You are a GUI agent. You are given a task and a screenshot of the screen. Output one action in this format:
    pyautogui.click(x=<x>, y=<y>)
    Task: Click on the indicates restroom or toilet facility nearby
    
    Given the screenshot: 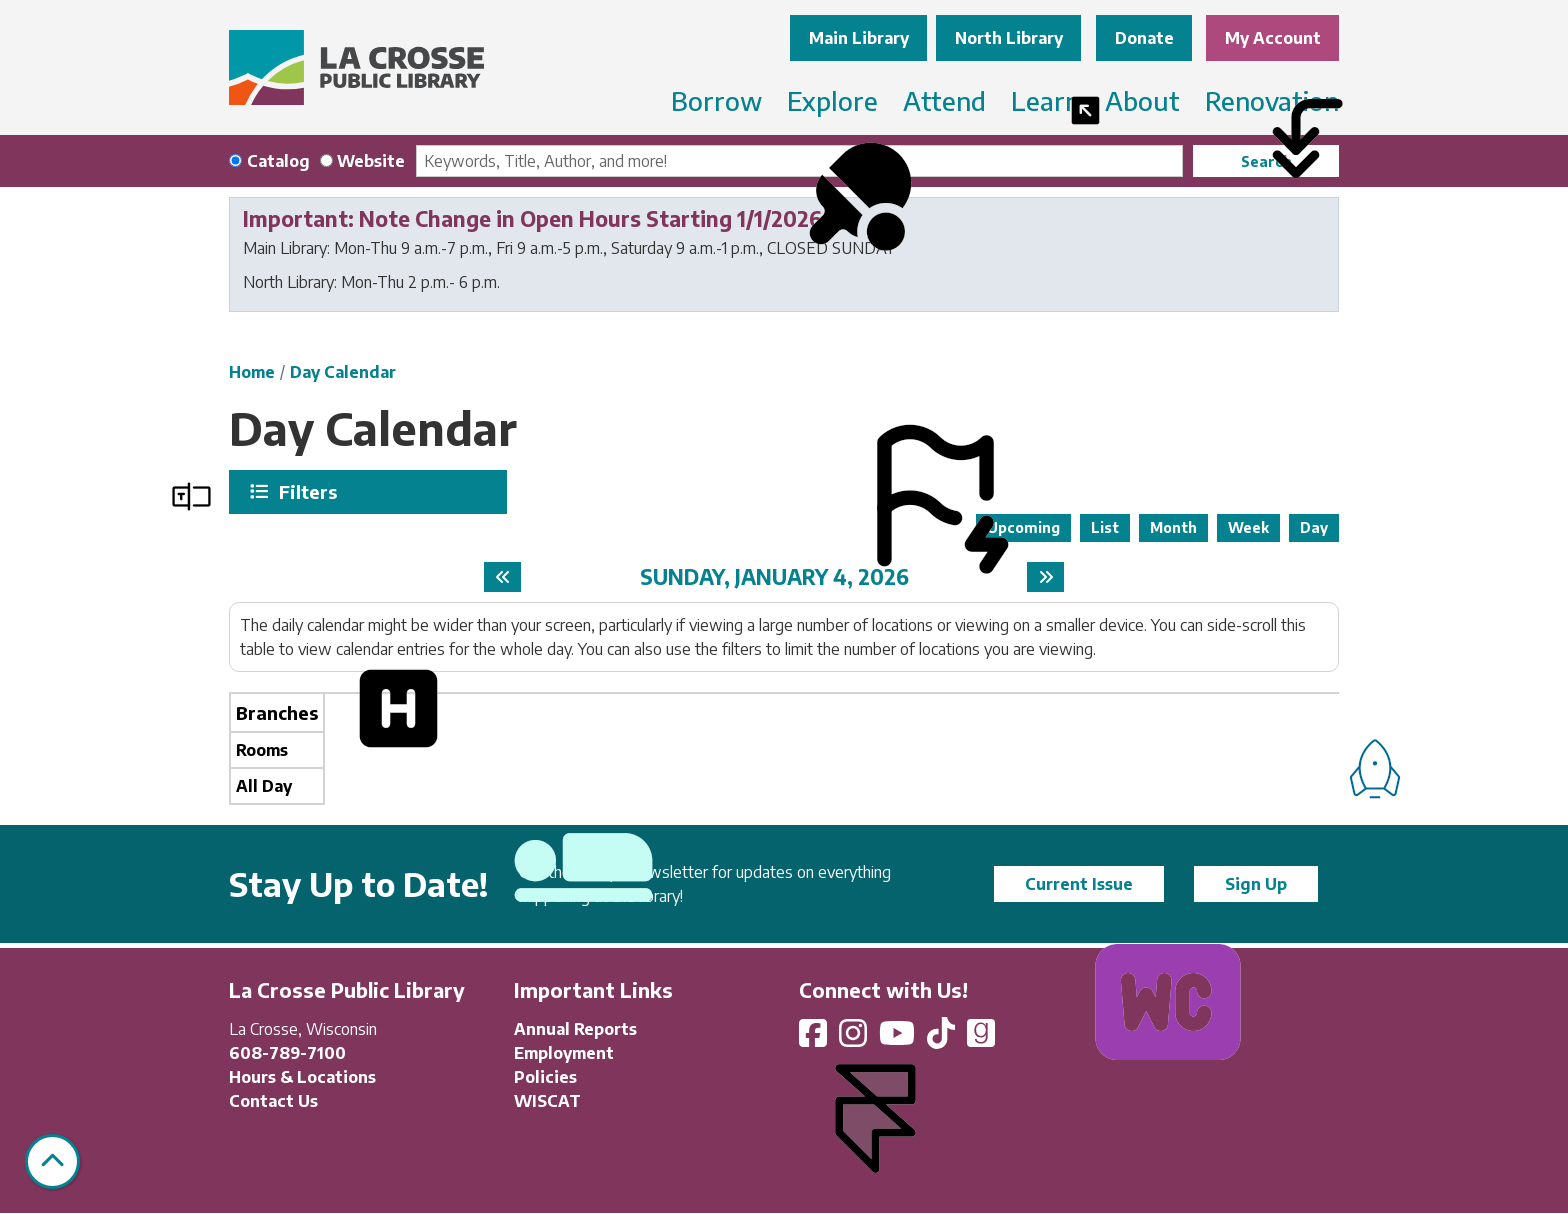 What is the action you would take?
    pyautogui.click(x=1168, y=1002)
    